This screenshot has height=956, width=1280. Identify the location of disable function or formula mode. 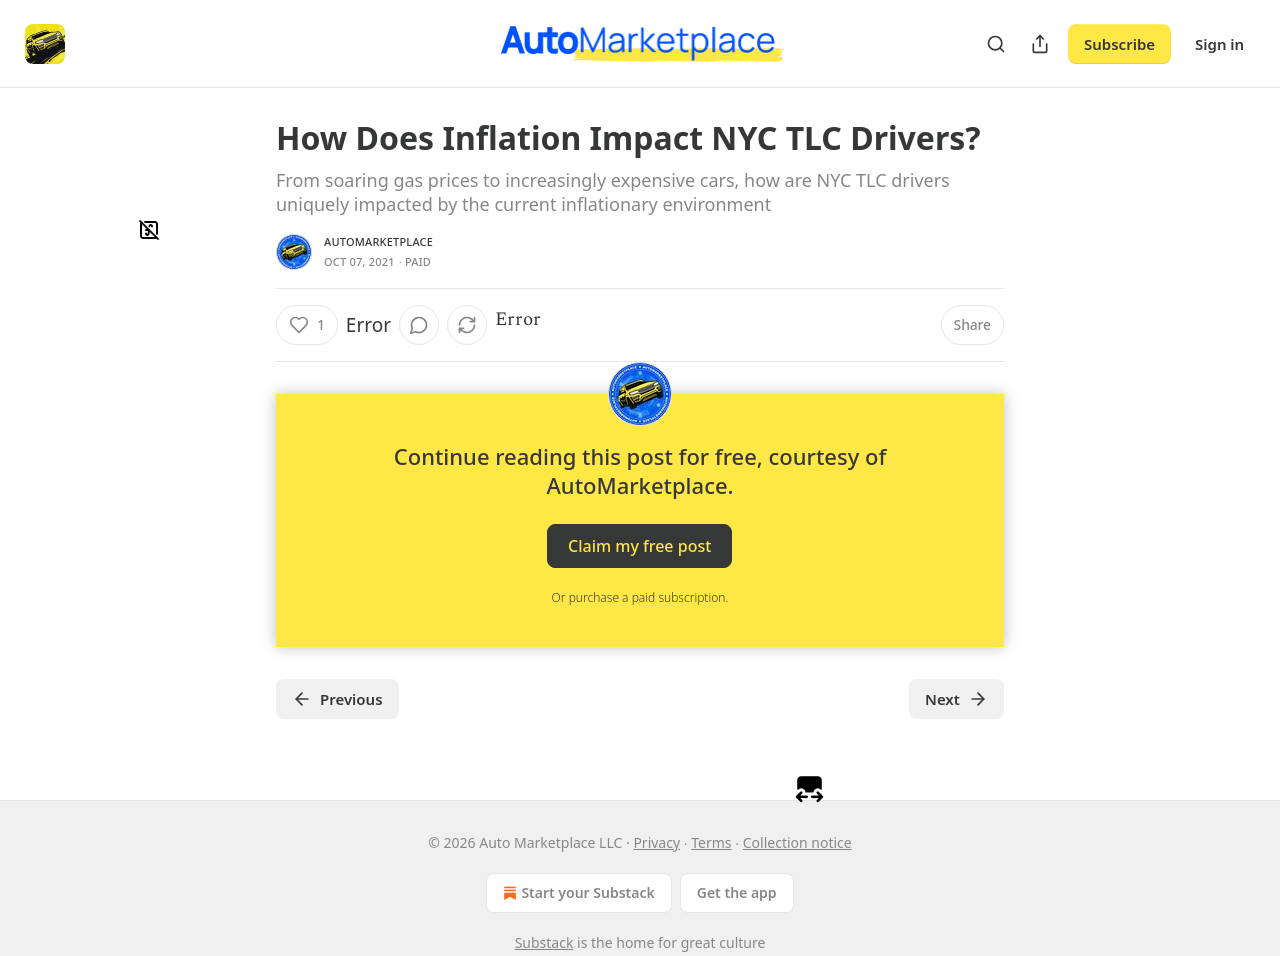
(149, 230).